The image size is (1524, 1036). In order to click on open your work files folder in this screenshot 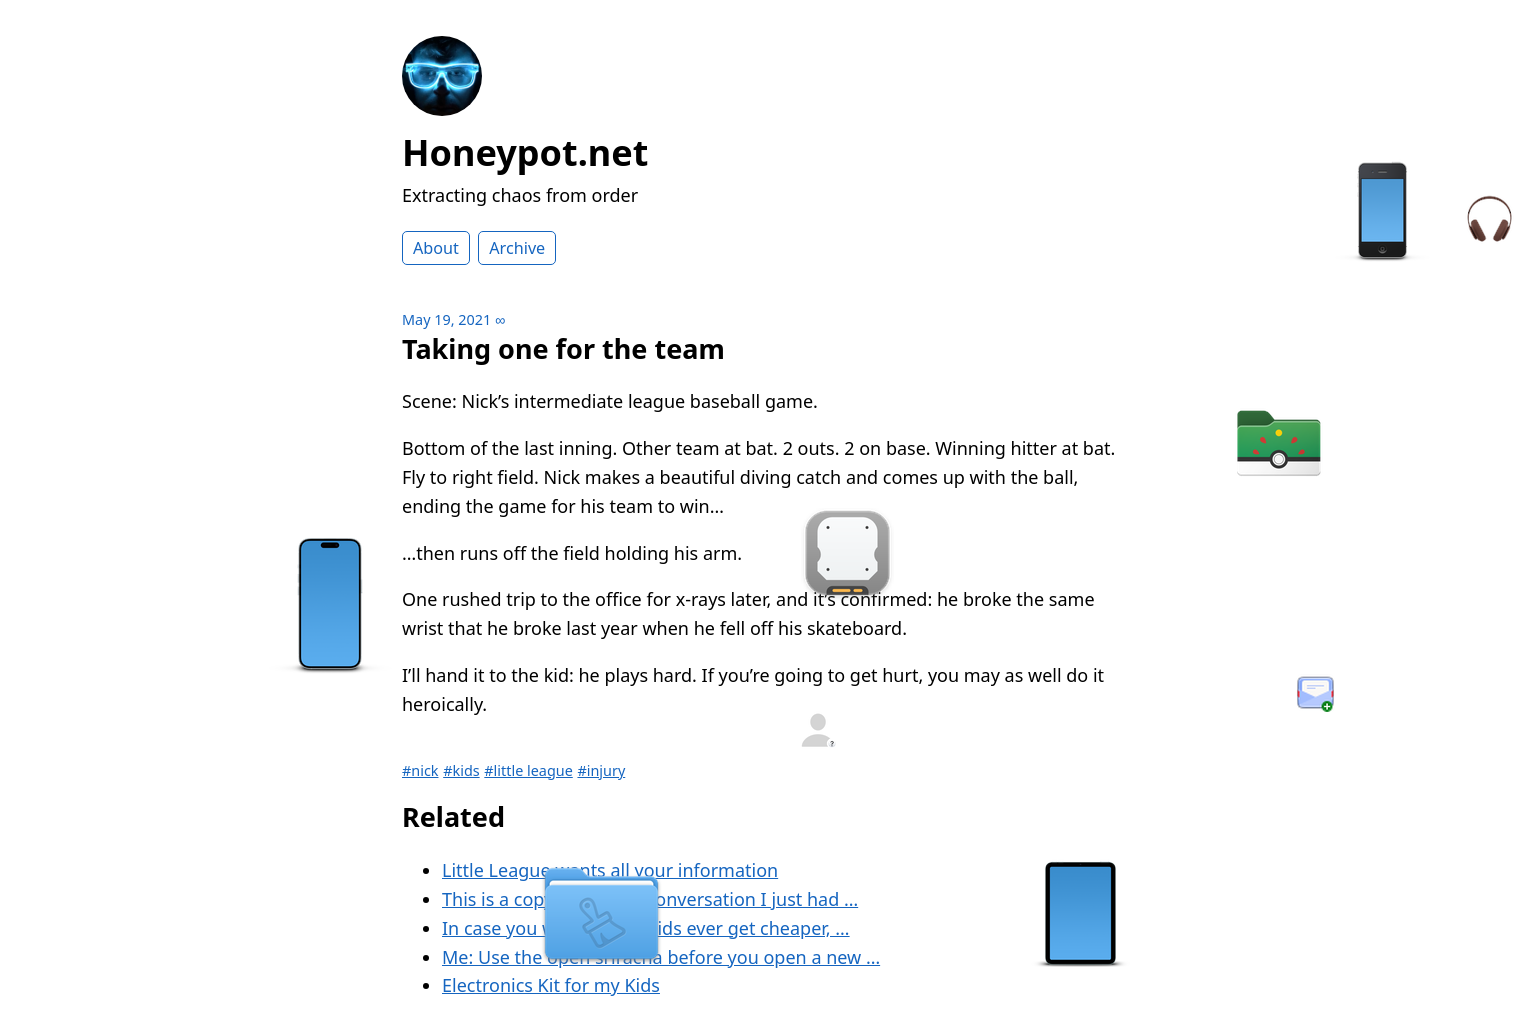, I will do `click(601, 913)`.